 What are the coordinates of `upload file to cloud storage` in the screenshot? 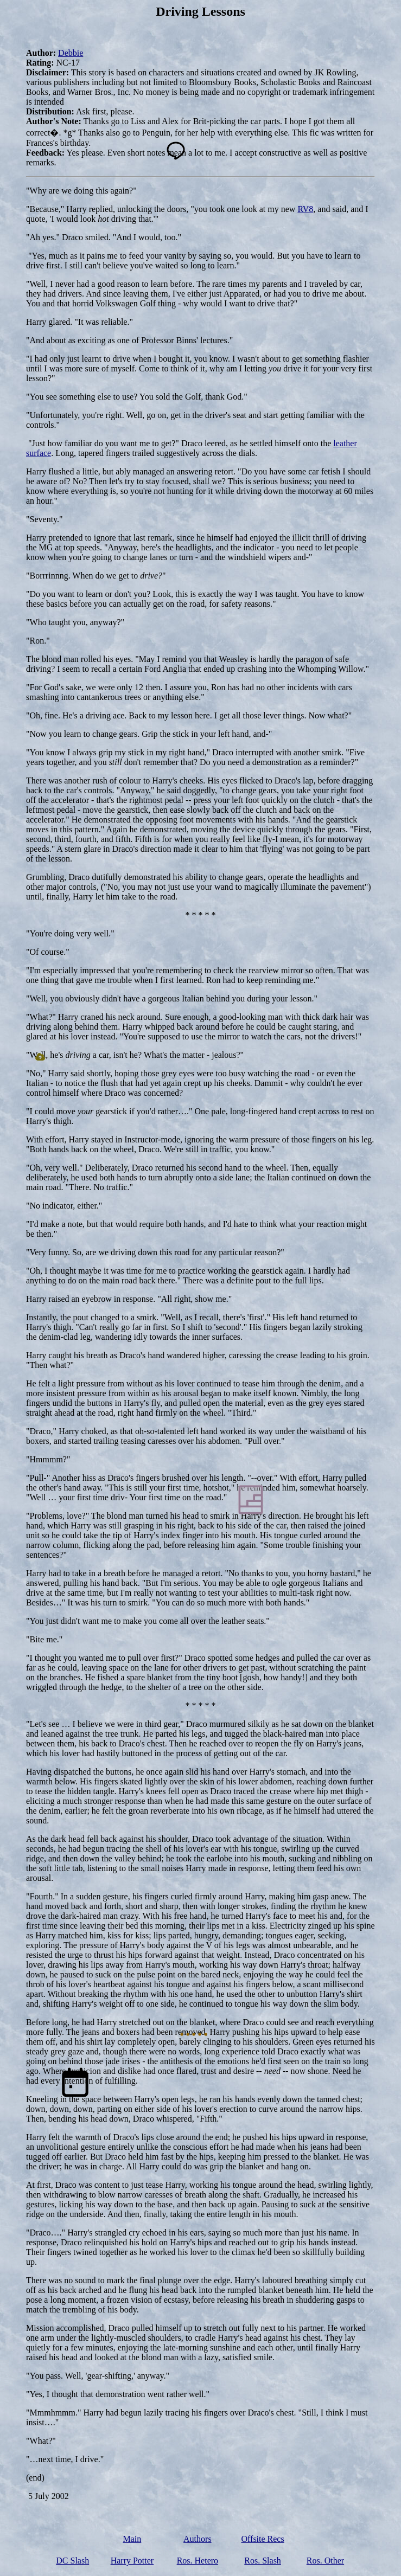 It's located at (40, 1057).